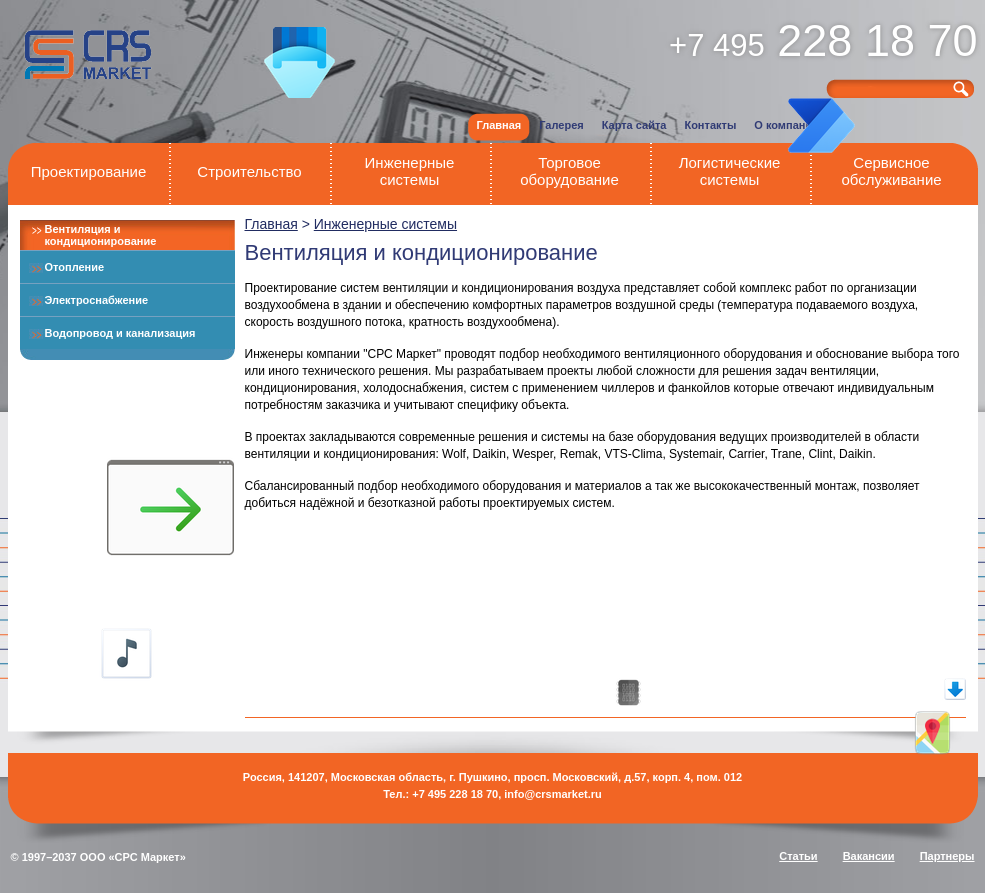 The image size is (985, 893). I want to click on a gpx file containing gps route or track data, so click(932, 732).